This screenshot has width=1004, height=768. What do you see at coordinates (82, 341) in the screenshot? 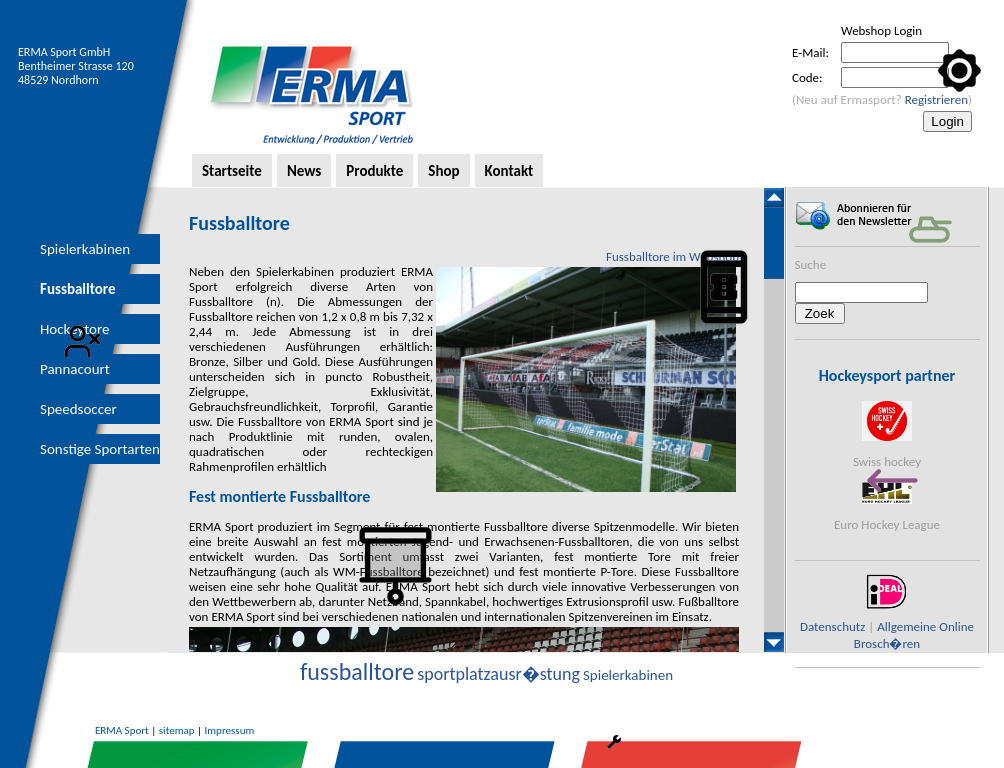
I see `remove a user from your contacts` at bounding box center [82, 341].